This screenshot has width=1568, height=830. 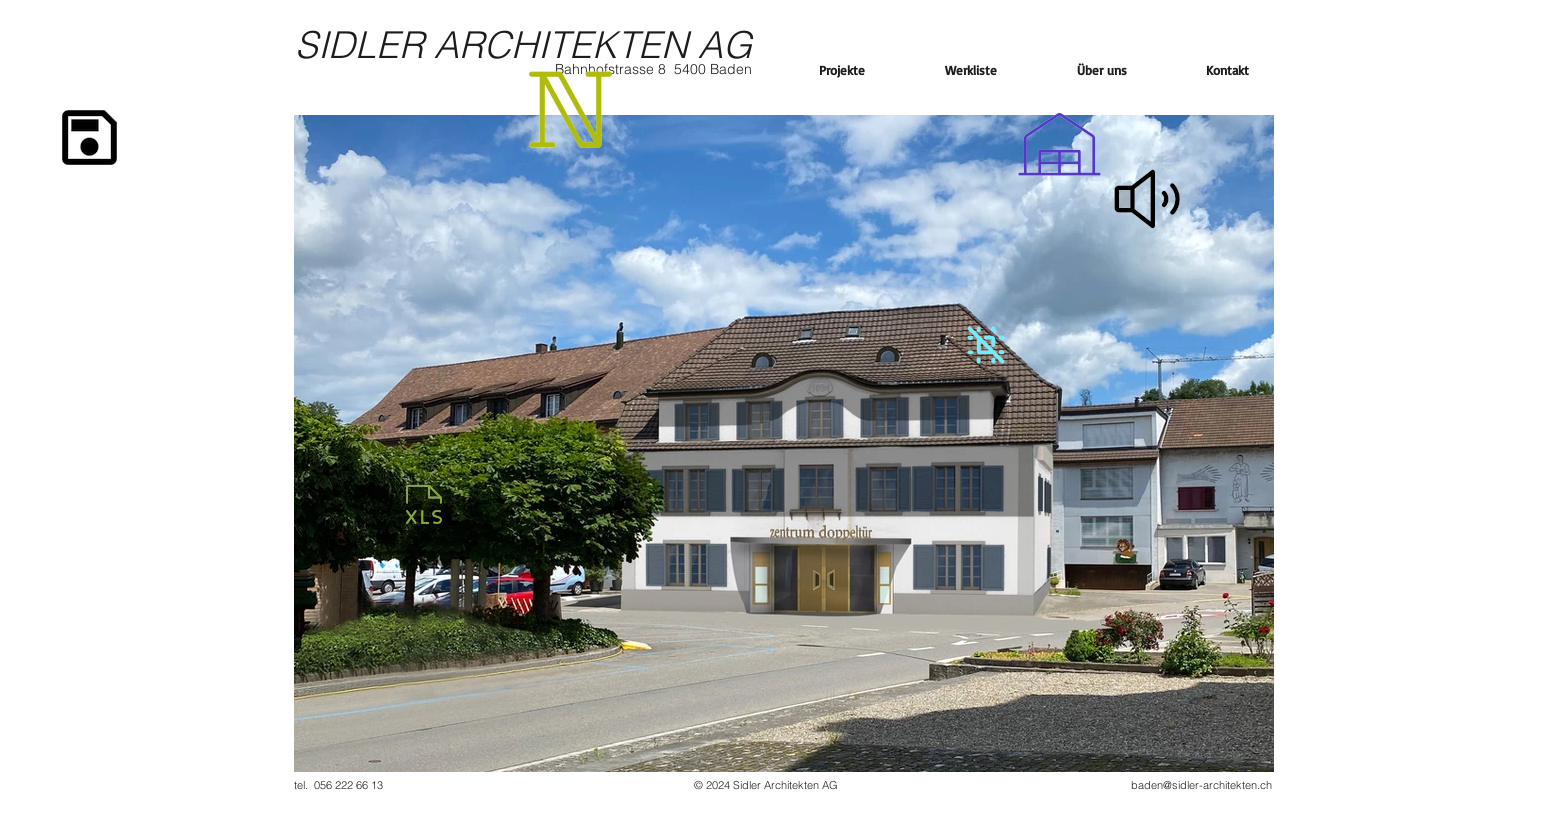 I want to click on open or view an excel spreadsheet file, so click(x=424, y=506).